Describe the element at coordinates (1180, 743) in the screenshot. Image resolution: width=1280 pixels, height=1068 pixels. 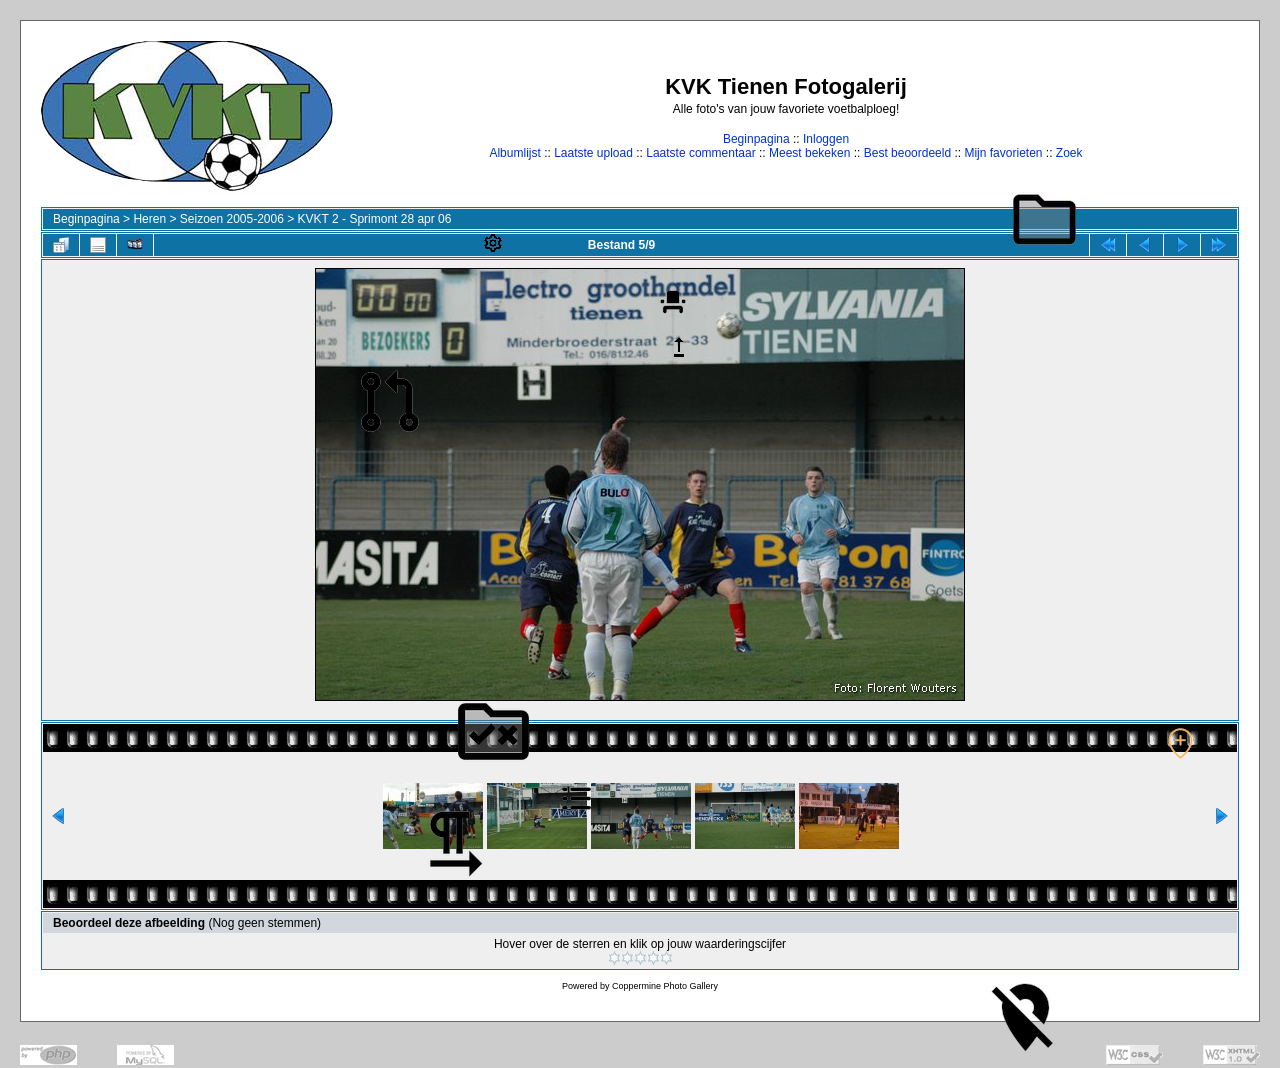
I see `add a new location pin` at that location.